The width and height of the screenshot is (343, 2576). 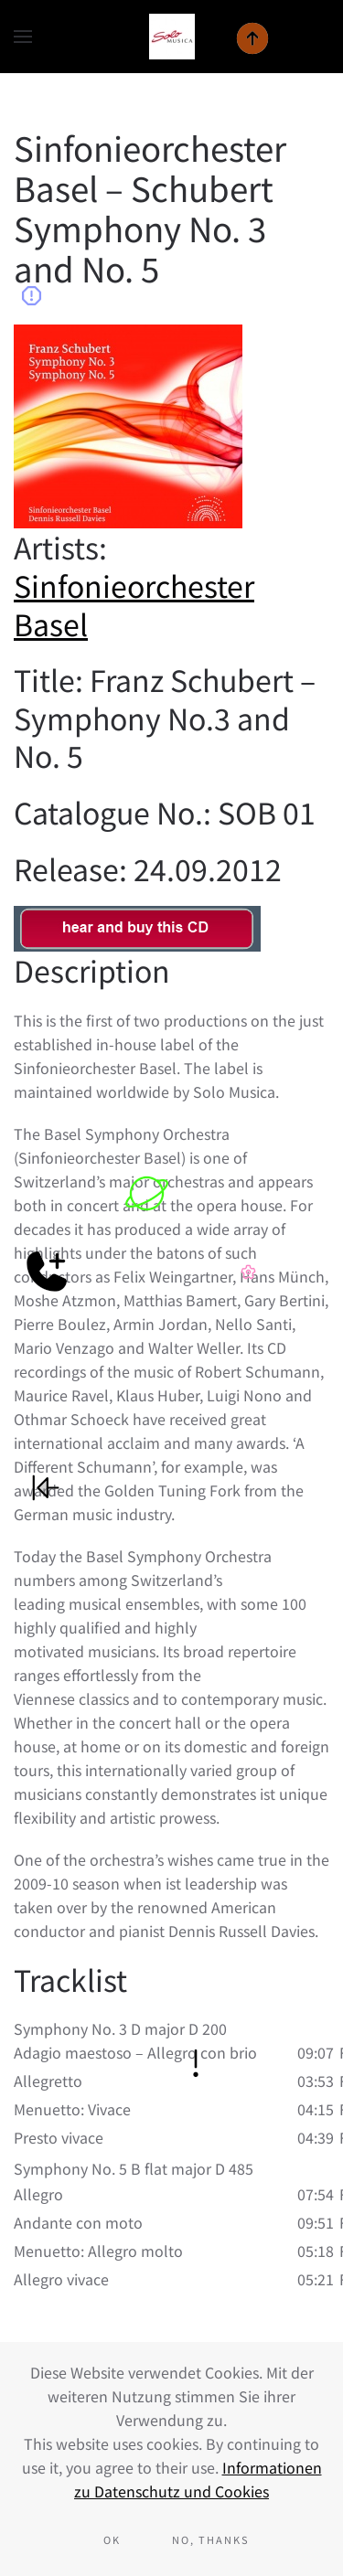 What do you see at coordinates (248, 1272) in the screenshot?
I see `access app settings` at bounding box center [248, 1272].